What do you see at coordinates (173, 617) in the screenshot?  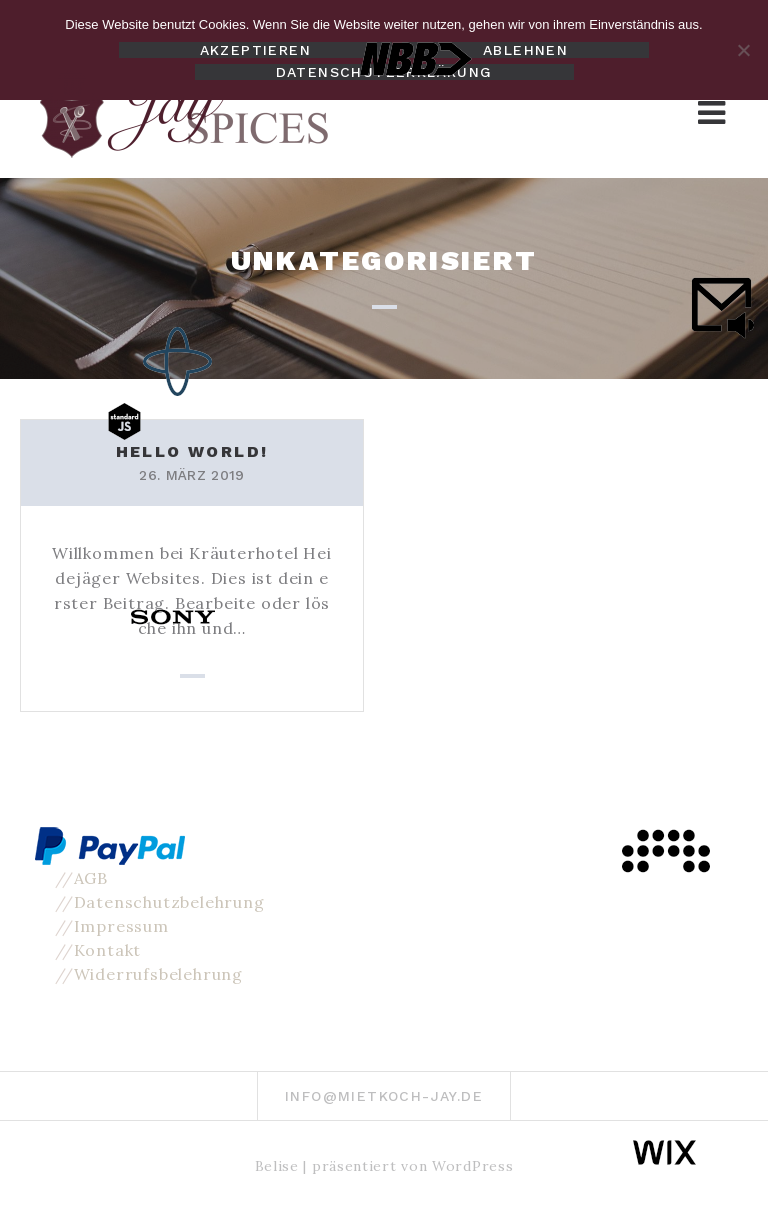 I see `sony brand or product identifier` at bounding box center [173, 617].